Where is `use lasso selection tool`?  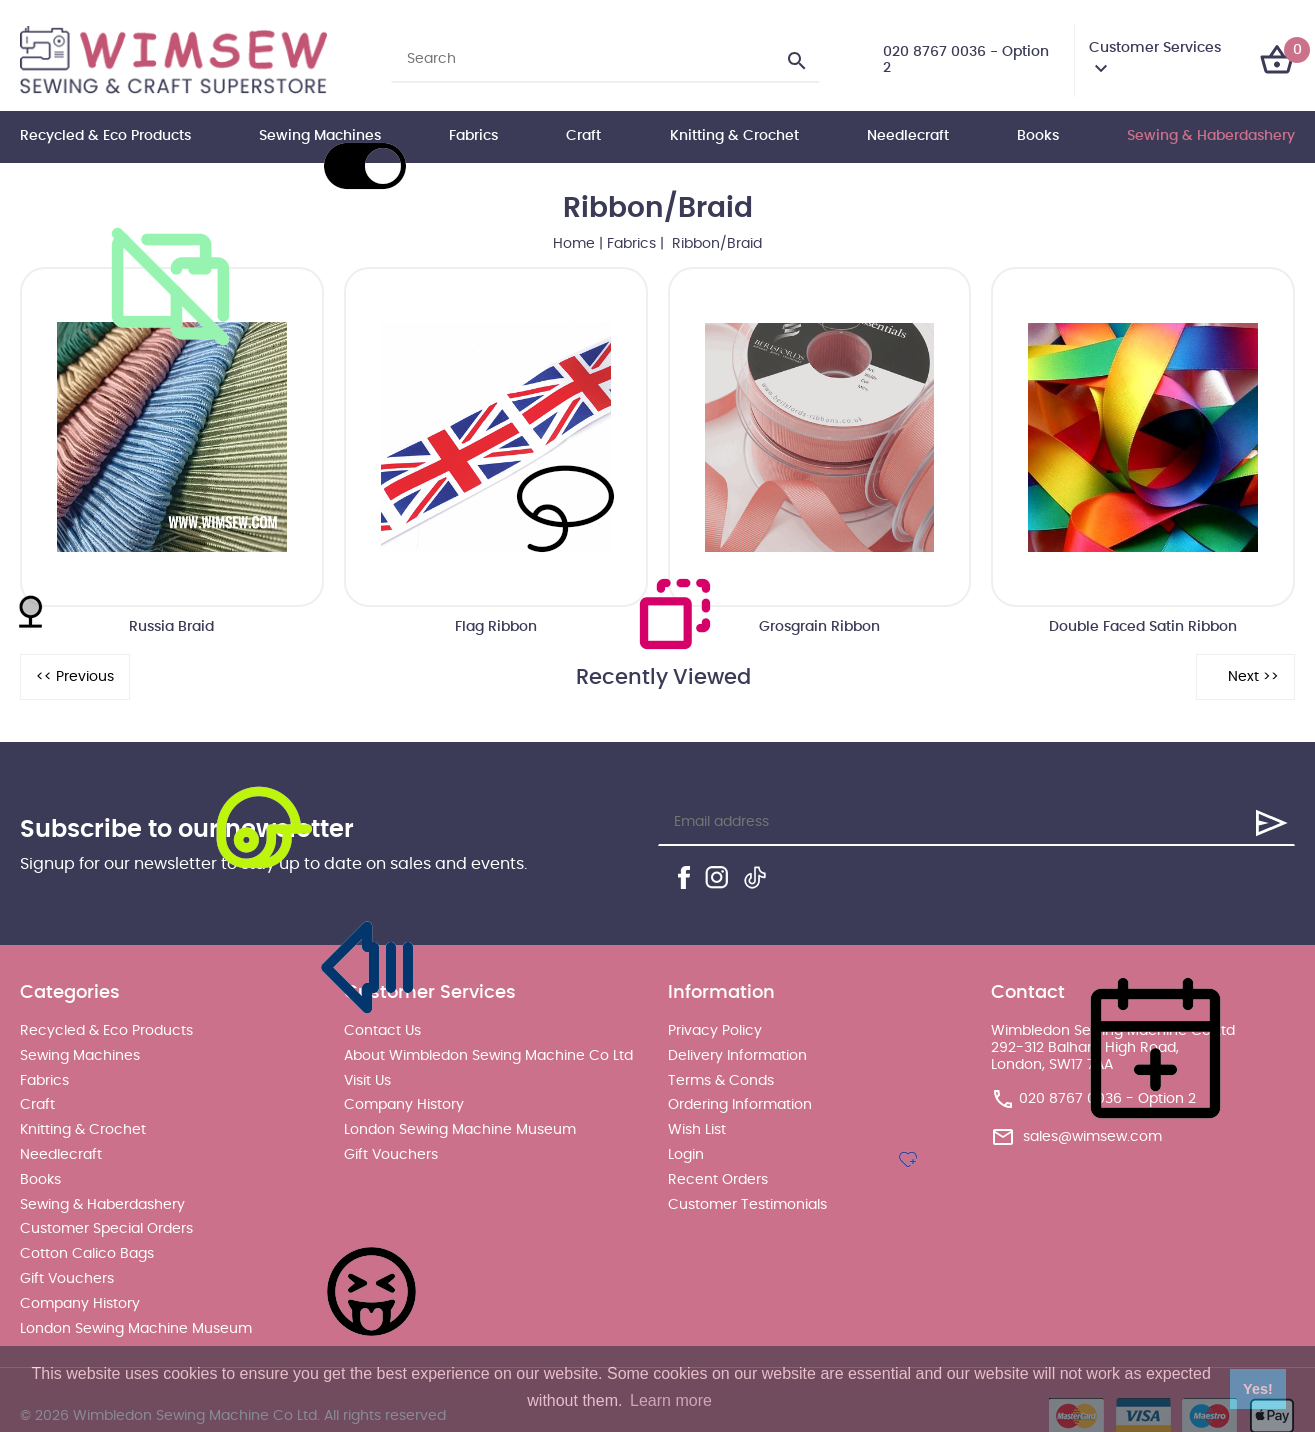
use lasso selection tool is located at coordinates (565, 503).